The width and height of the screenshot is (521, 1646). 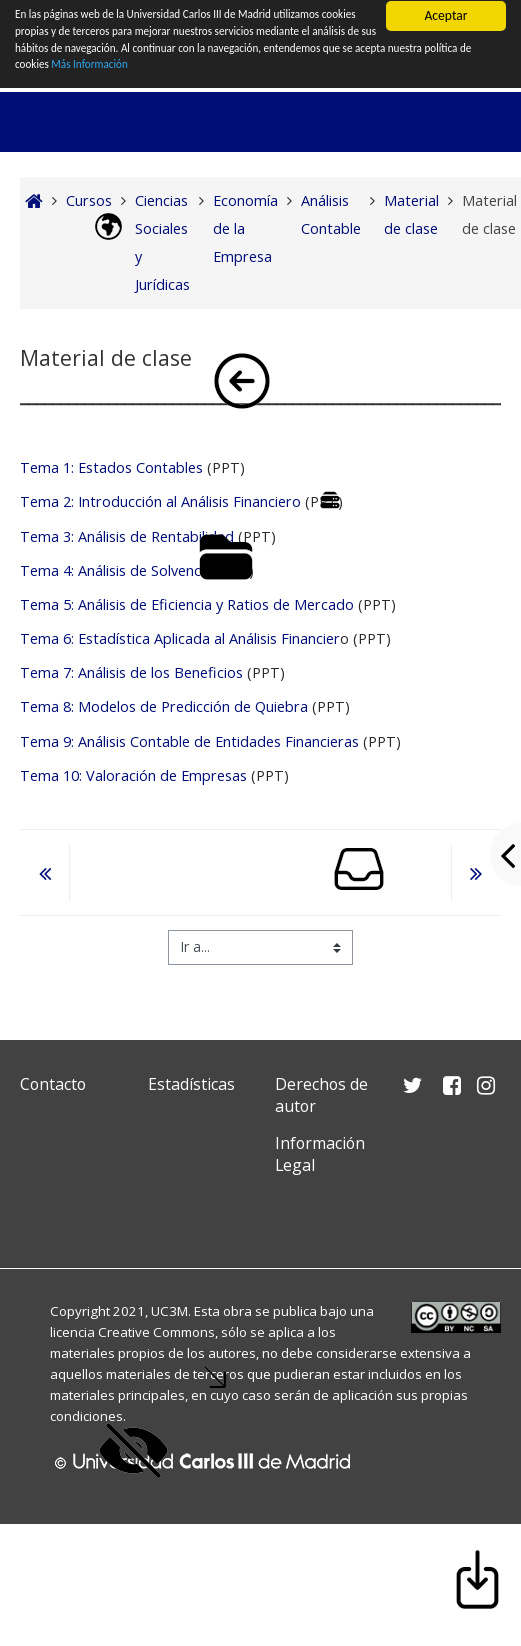 What do you see at coordinates (108, 226) in the screenshot?
I see `switch to international or global settings` at bounding box center [108, 226].